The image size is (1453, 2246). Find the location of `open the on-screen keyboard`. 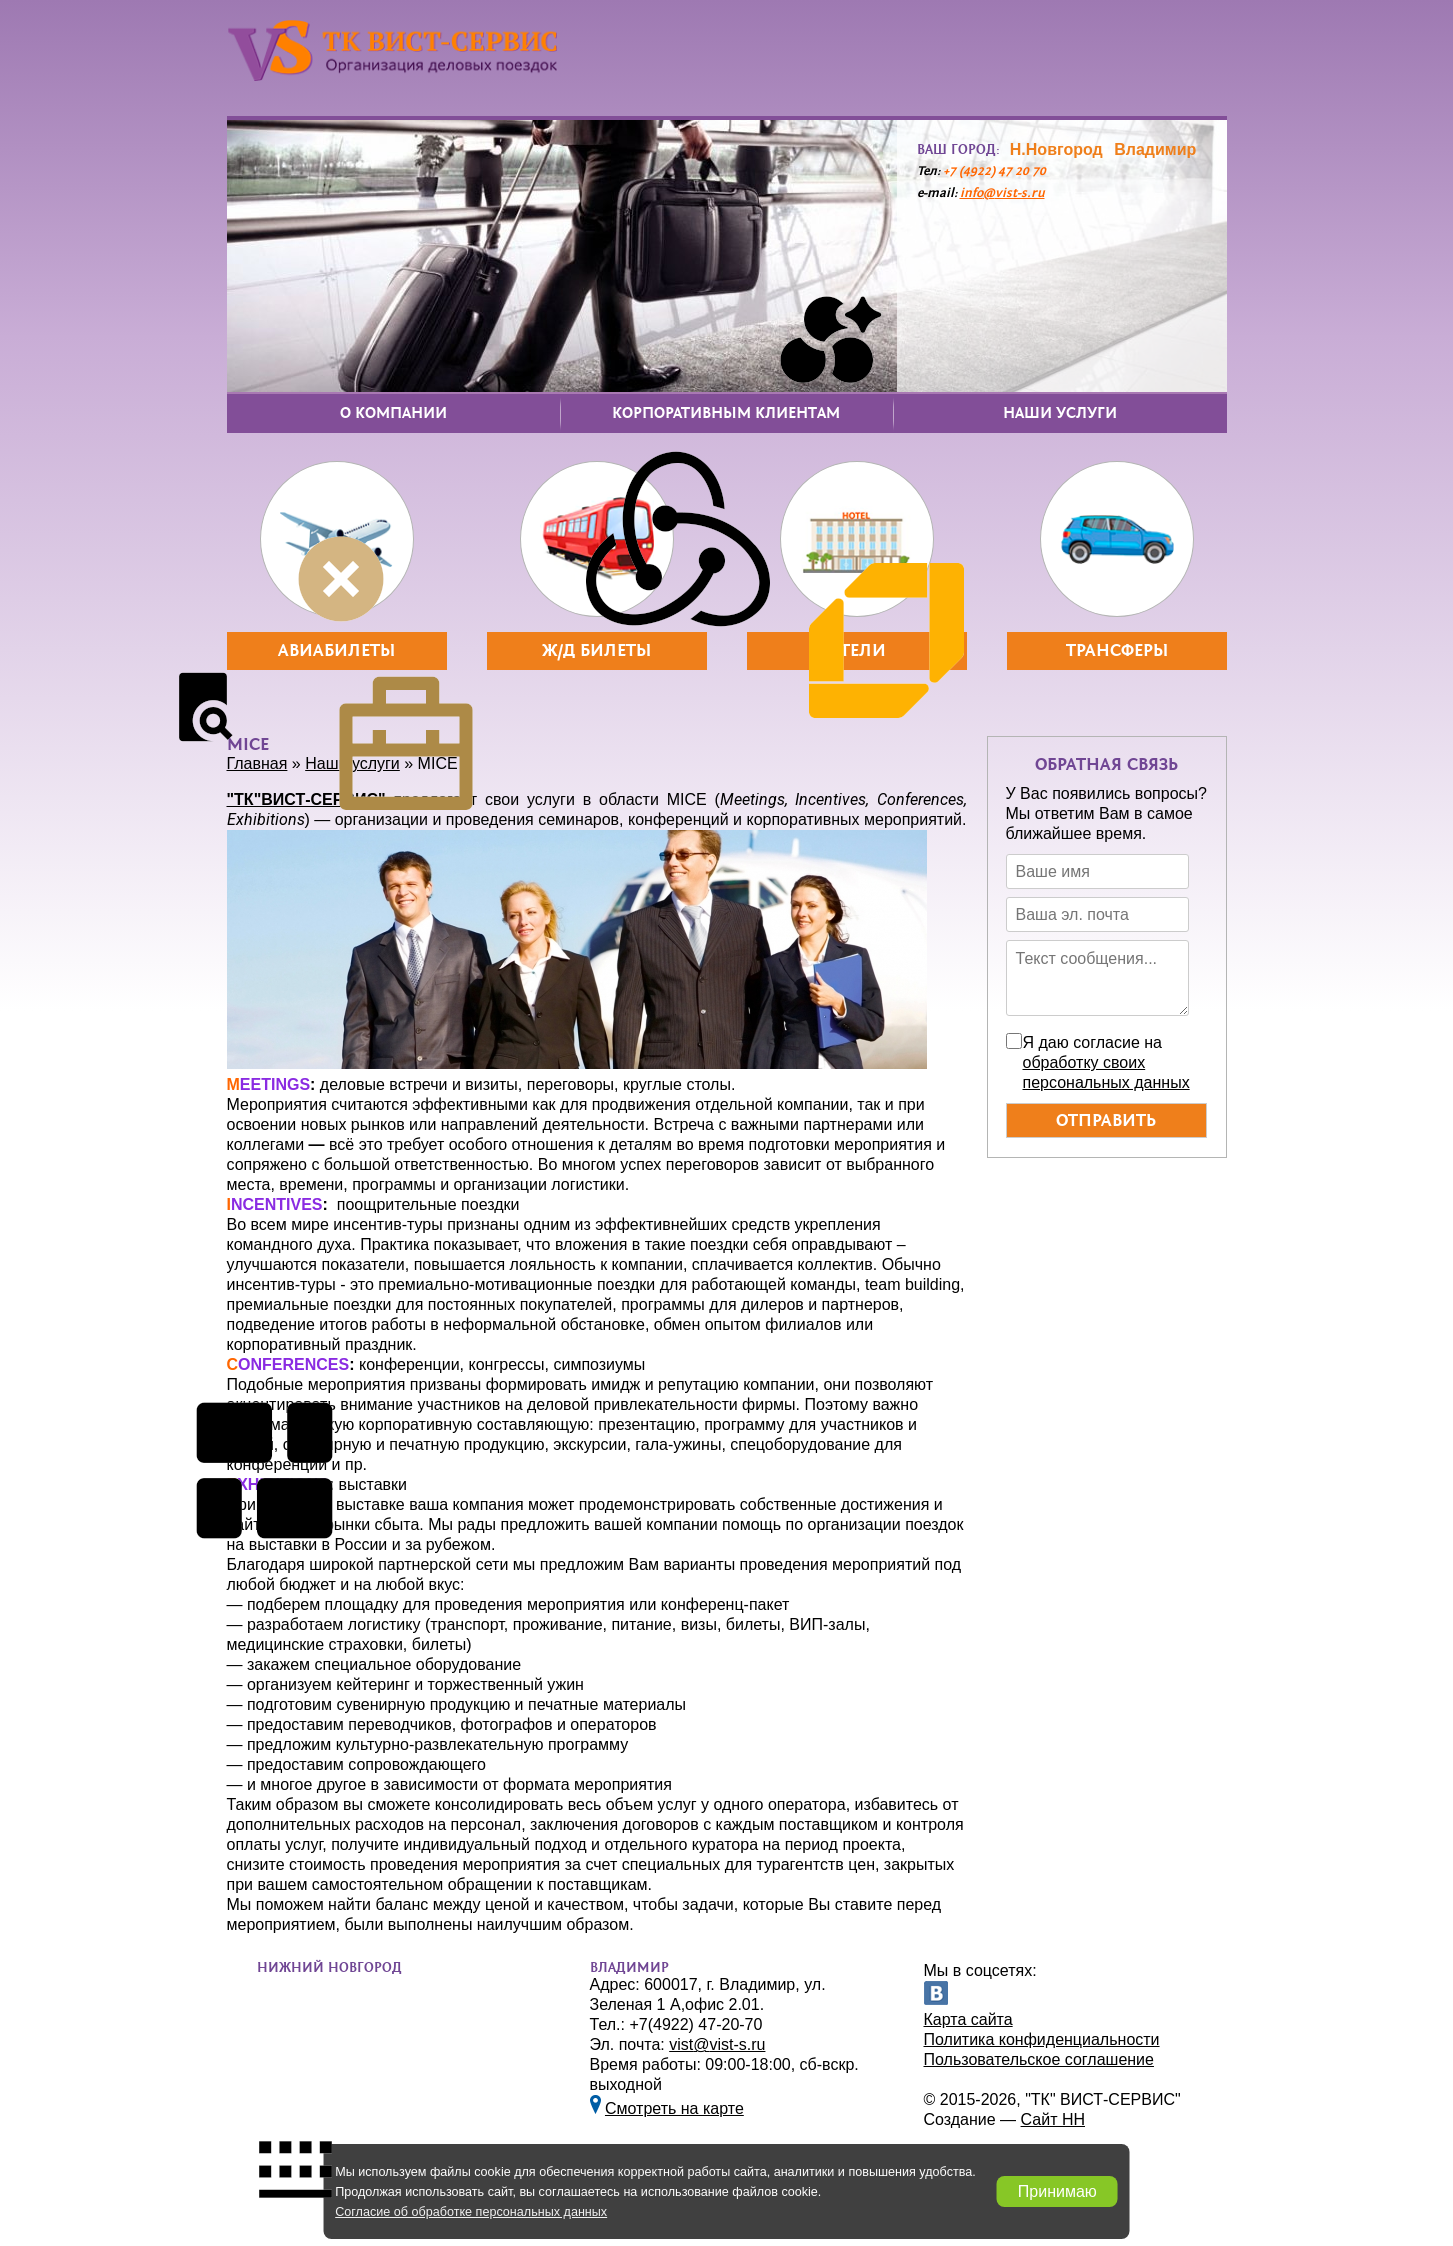

open the on-screen keyboard is located at coordinates (295, 2169).